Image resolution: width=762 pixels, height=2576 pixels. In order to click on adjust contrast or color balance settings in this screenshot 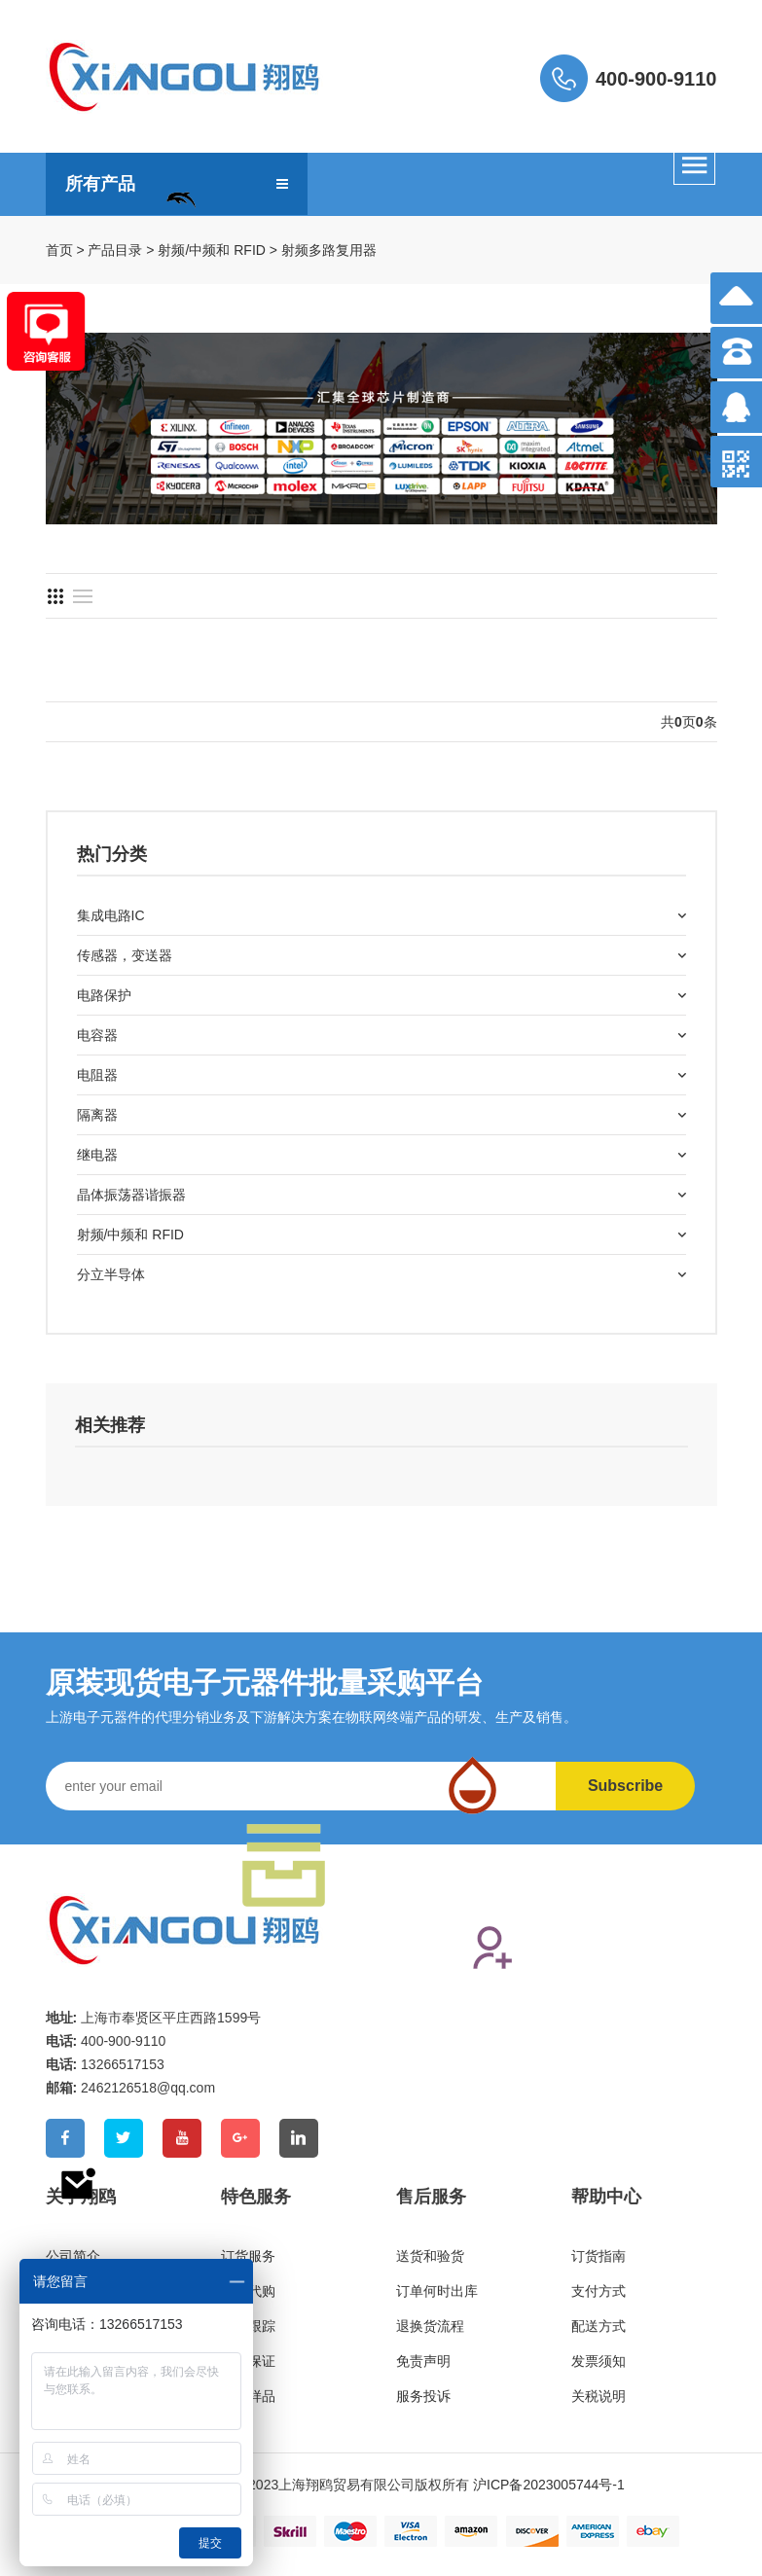, I will do `click(472, 1787)`.